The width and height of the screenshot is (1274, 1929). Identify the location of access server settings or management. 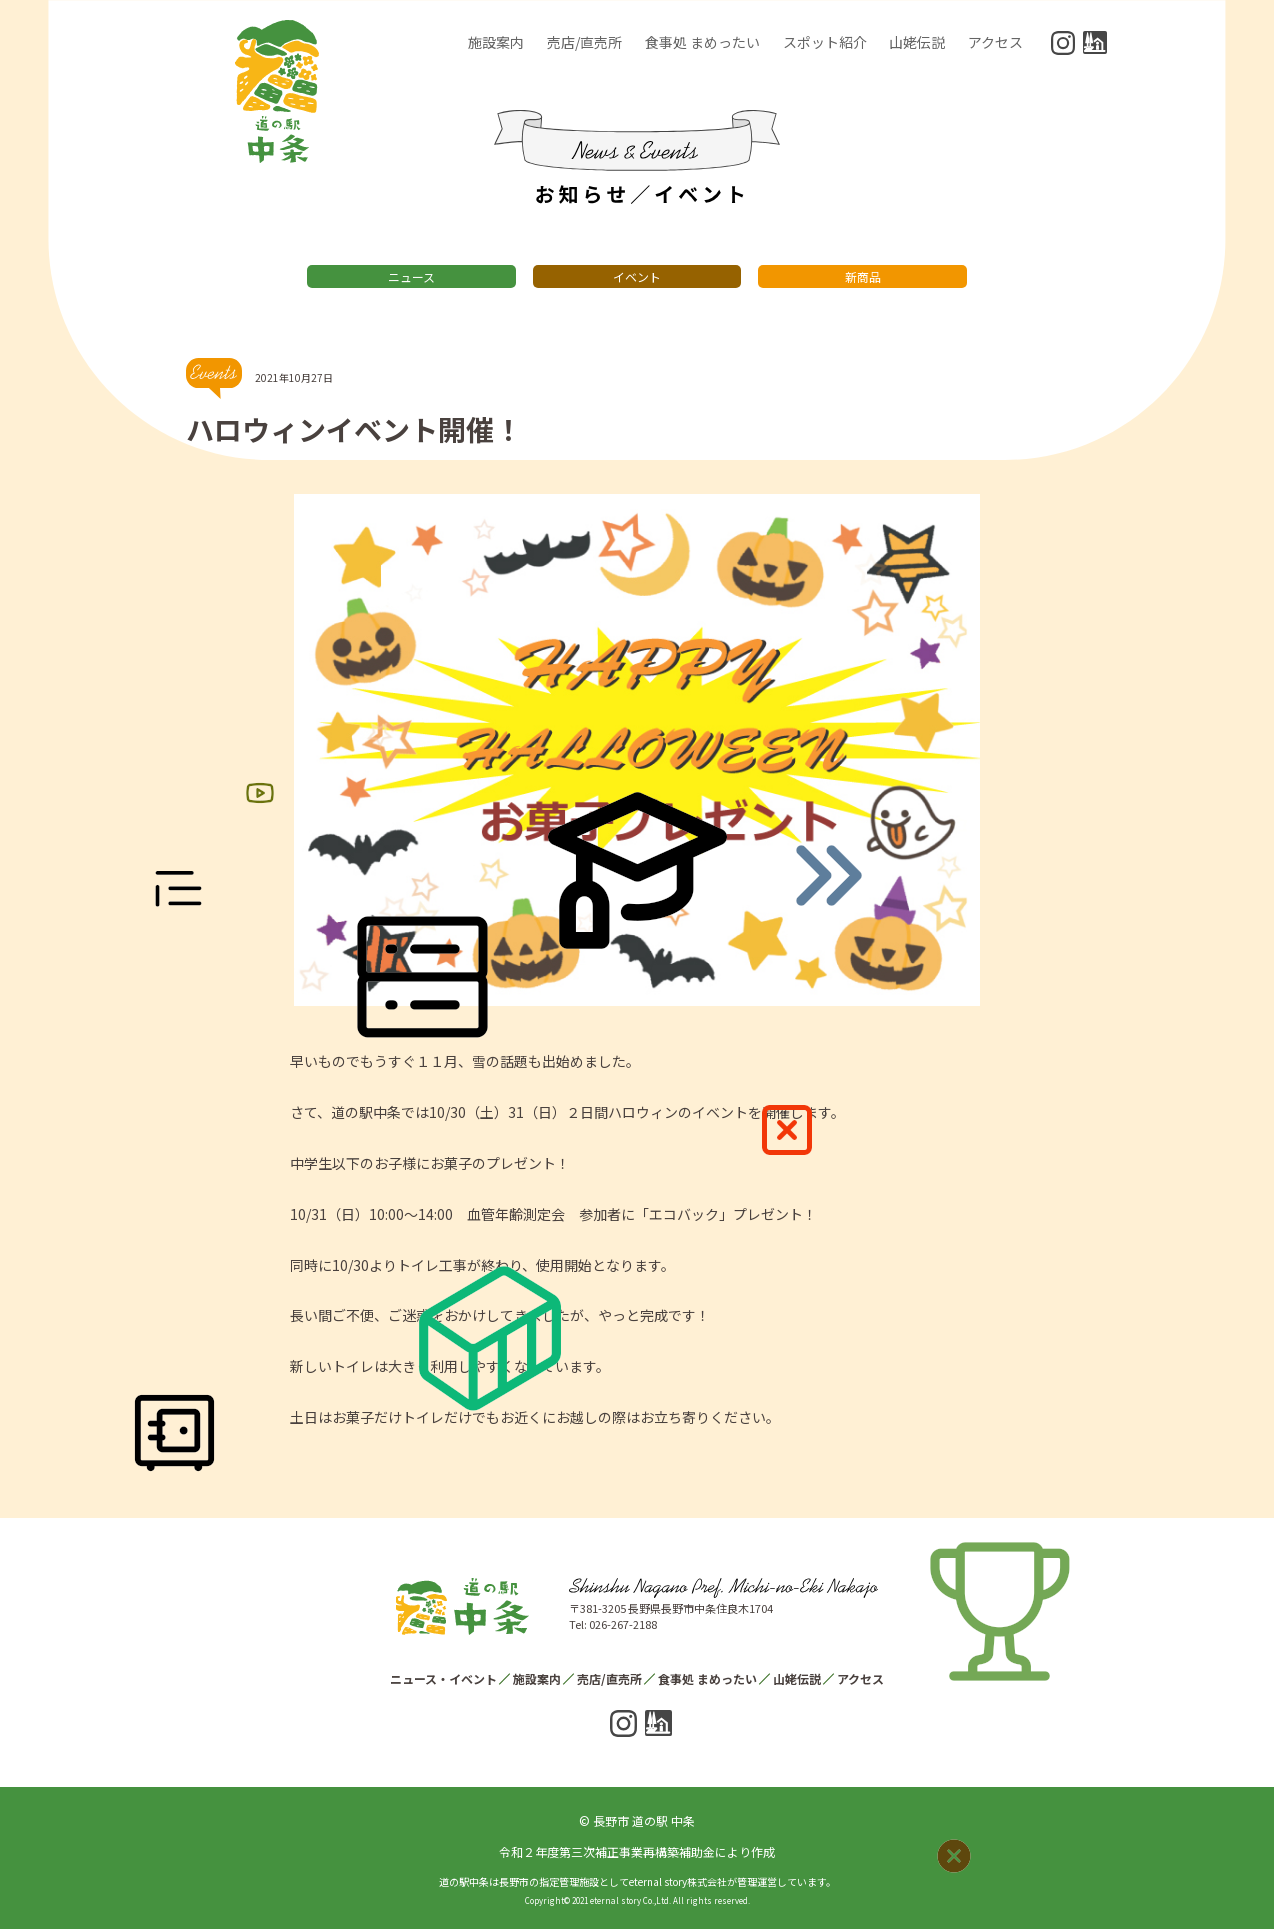
(422, 978).